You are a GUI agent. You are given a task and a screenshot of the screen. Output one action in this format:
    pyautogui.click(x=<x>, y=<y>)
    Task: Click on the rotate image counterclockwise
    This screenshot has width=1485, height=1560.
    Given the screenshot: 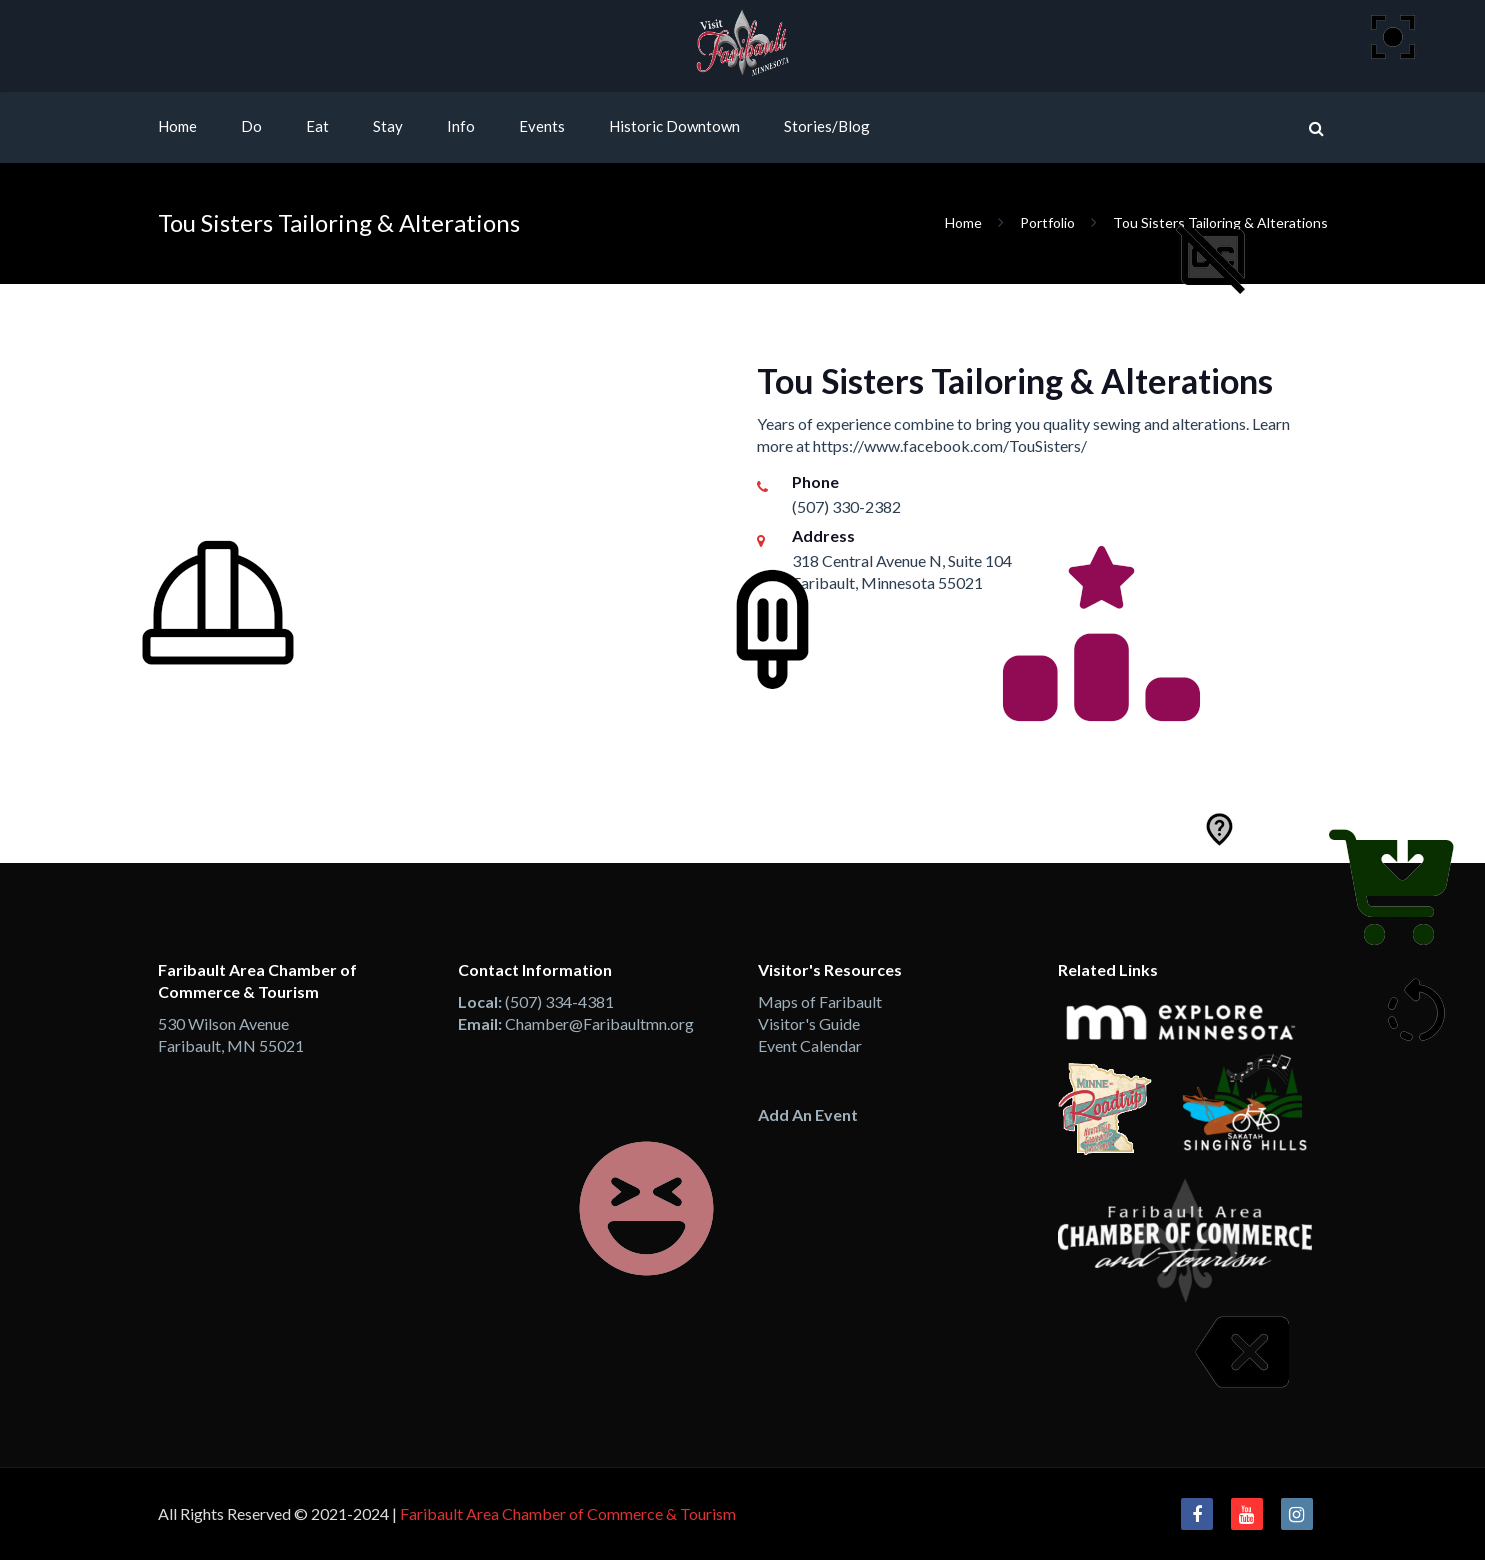 What is the action you would take?
    pyautogui.click(x=1416, y=1013)
    